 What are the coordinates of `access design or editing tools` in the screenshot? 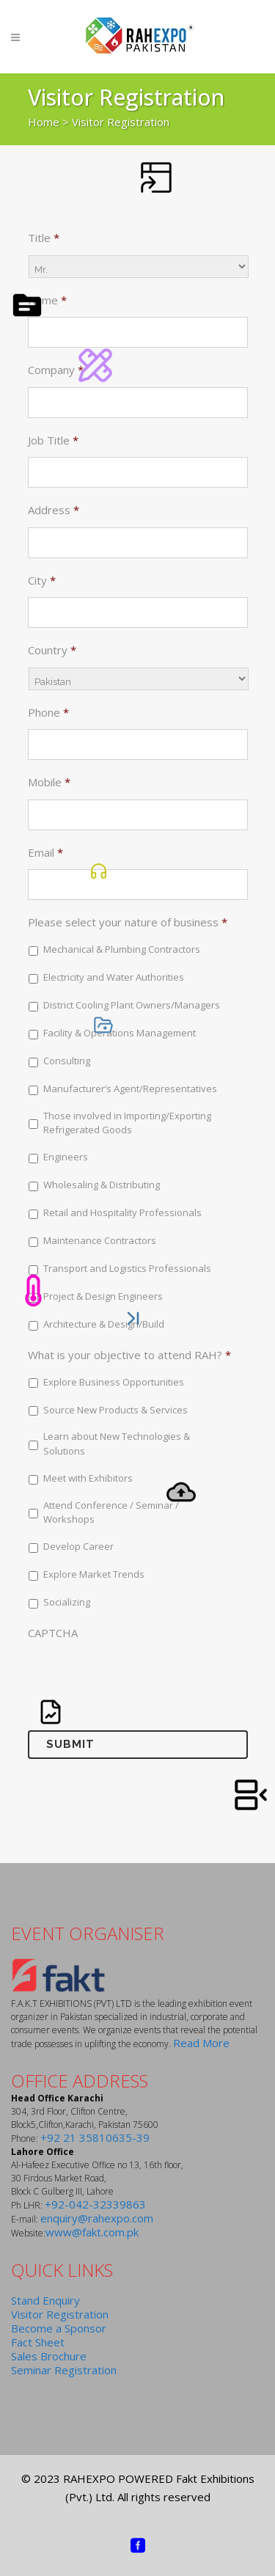 It's located at (95, 365).